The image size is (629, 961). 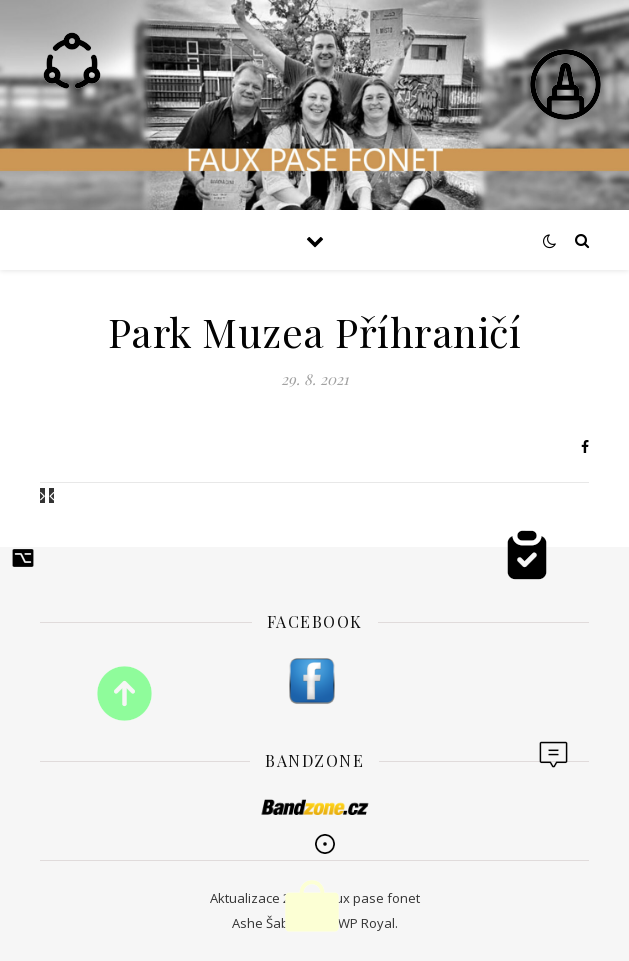 What do you see at coordinates (565, 84) in the screenshot?
I see `select marker or highlighter tool` at bounding box center [565, 84].